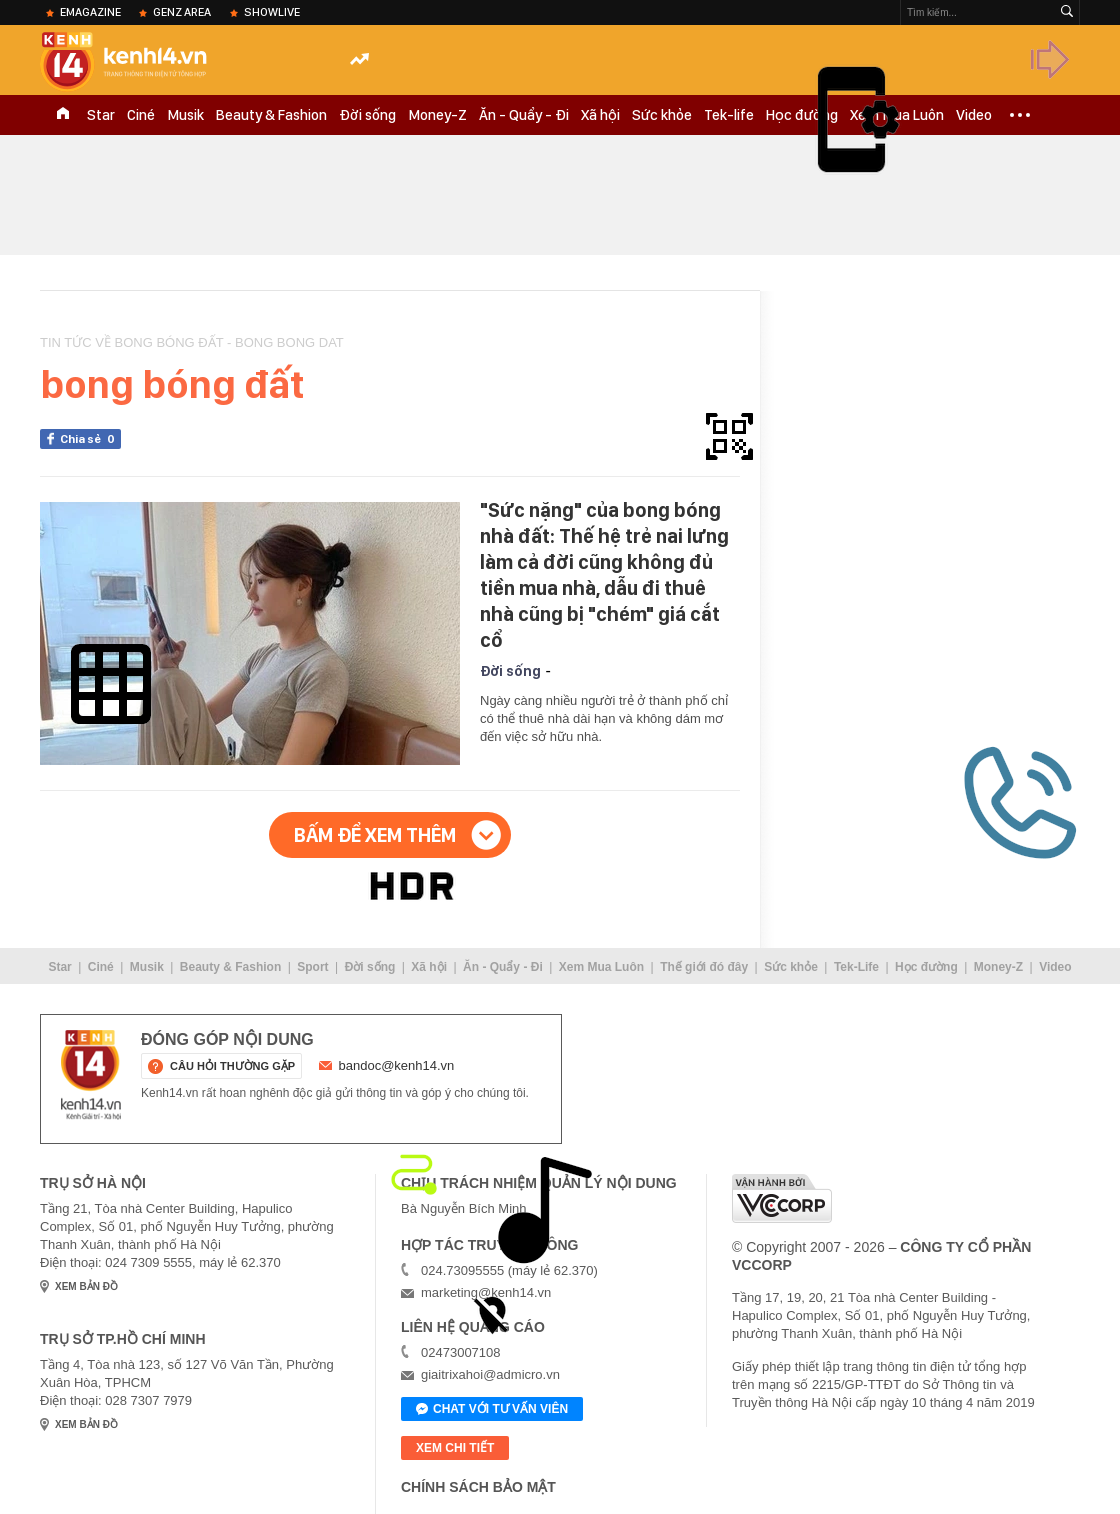  What do you see at coordinates (412, 886) in the screenshot?
I see `HDR mode is currently enabled` at bounding box center [412, 886].